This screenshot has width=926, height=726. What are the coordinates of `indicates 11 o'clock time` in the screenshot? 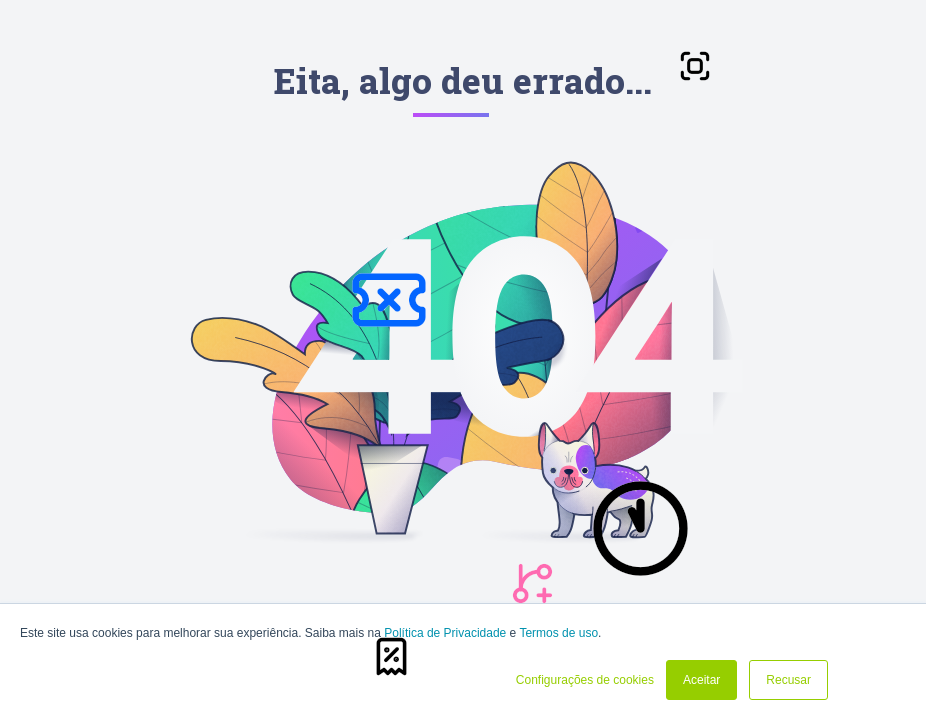 It's located at (640, 528).